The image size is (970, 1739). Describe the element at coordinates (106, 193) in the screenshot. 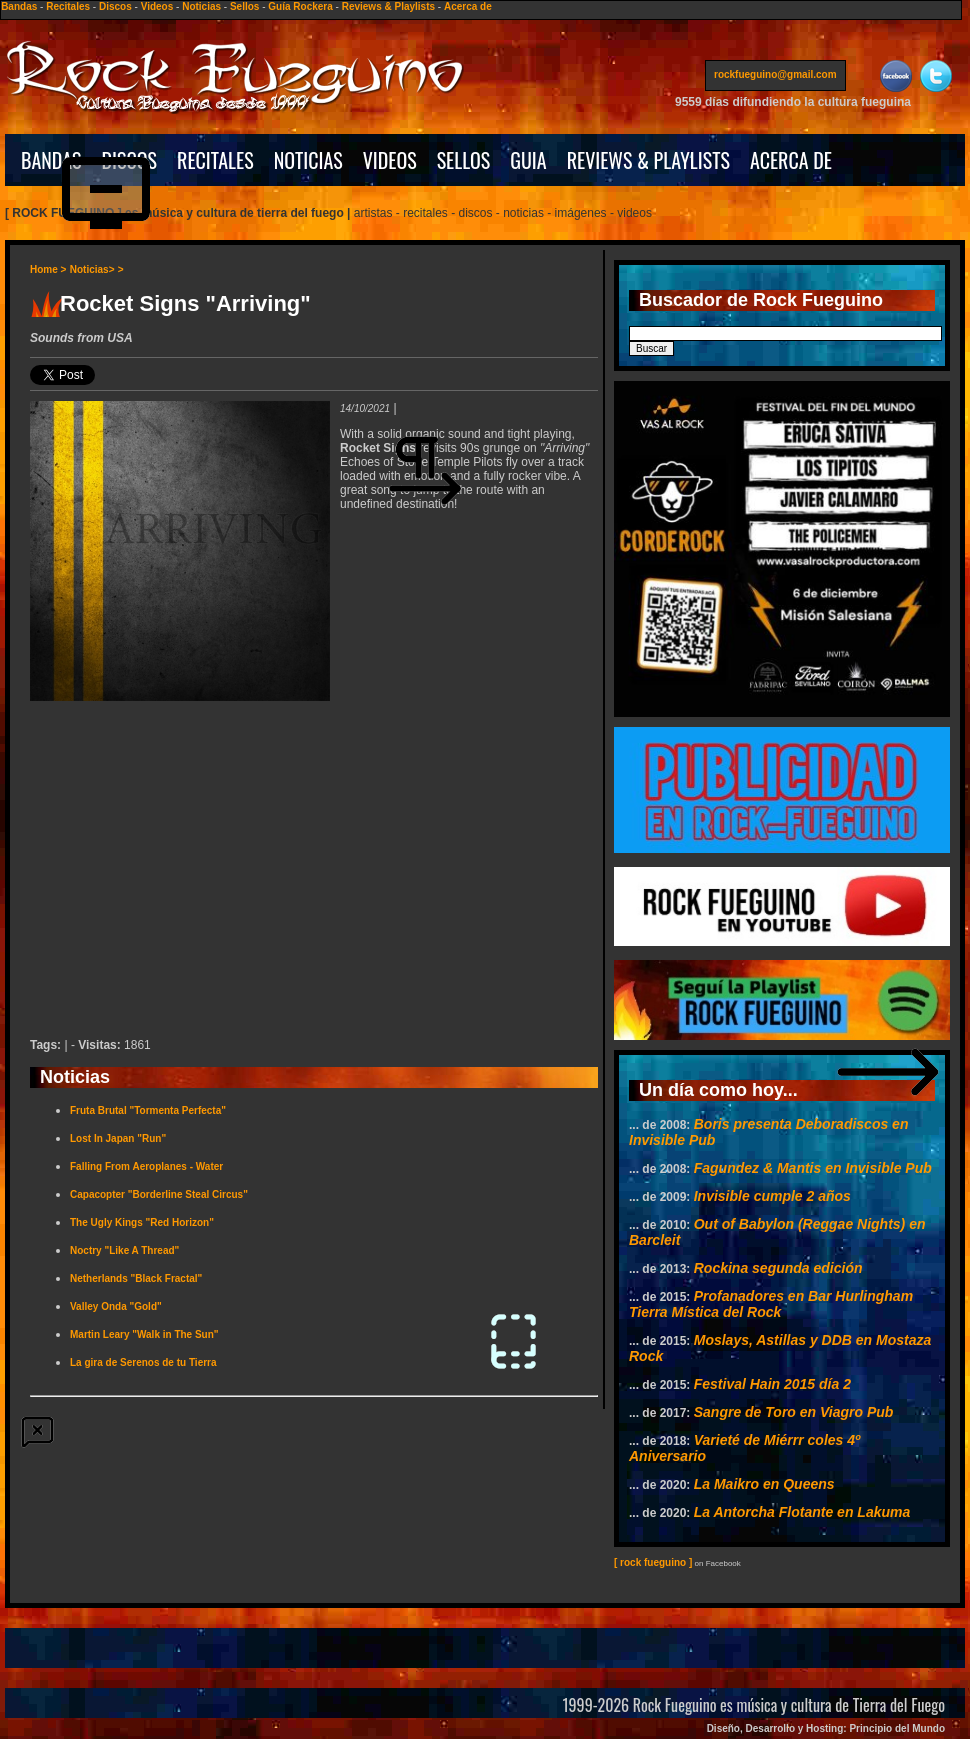

I see `remove a video from your watch queue` at that location.